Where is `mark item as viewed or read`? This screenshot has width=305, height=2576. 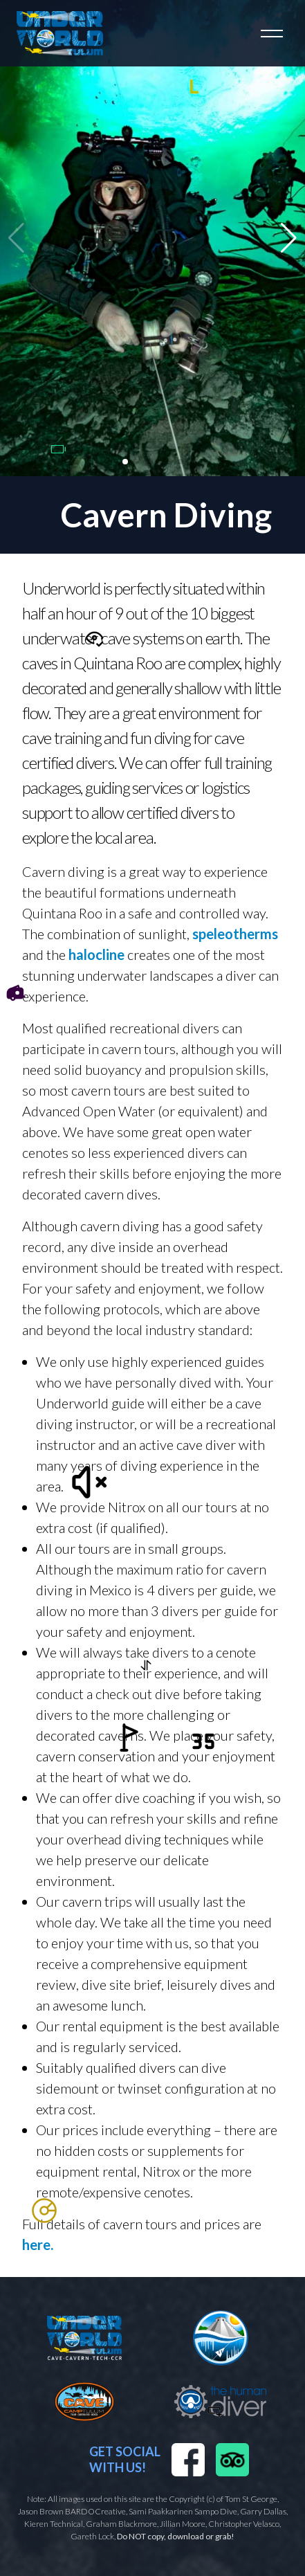 mark item as viewed or read is located at coordinates (94, 637).